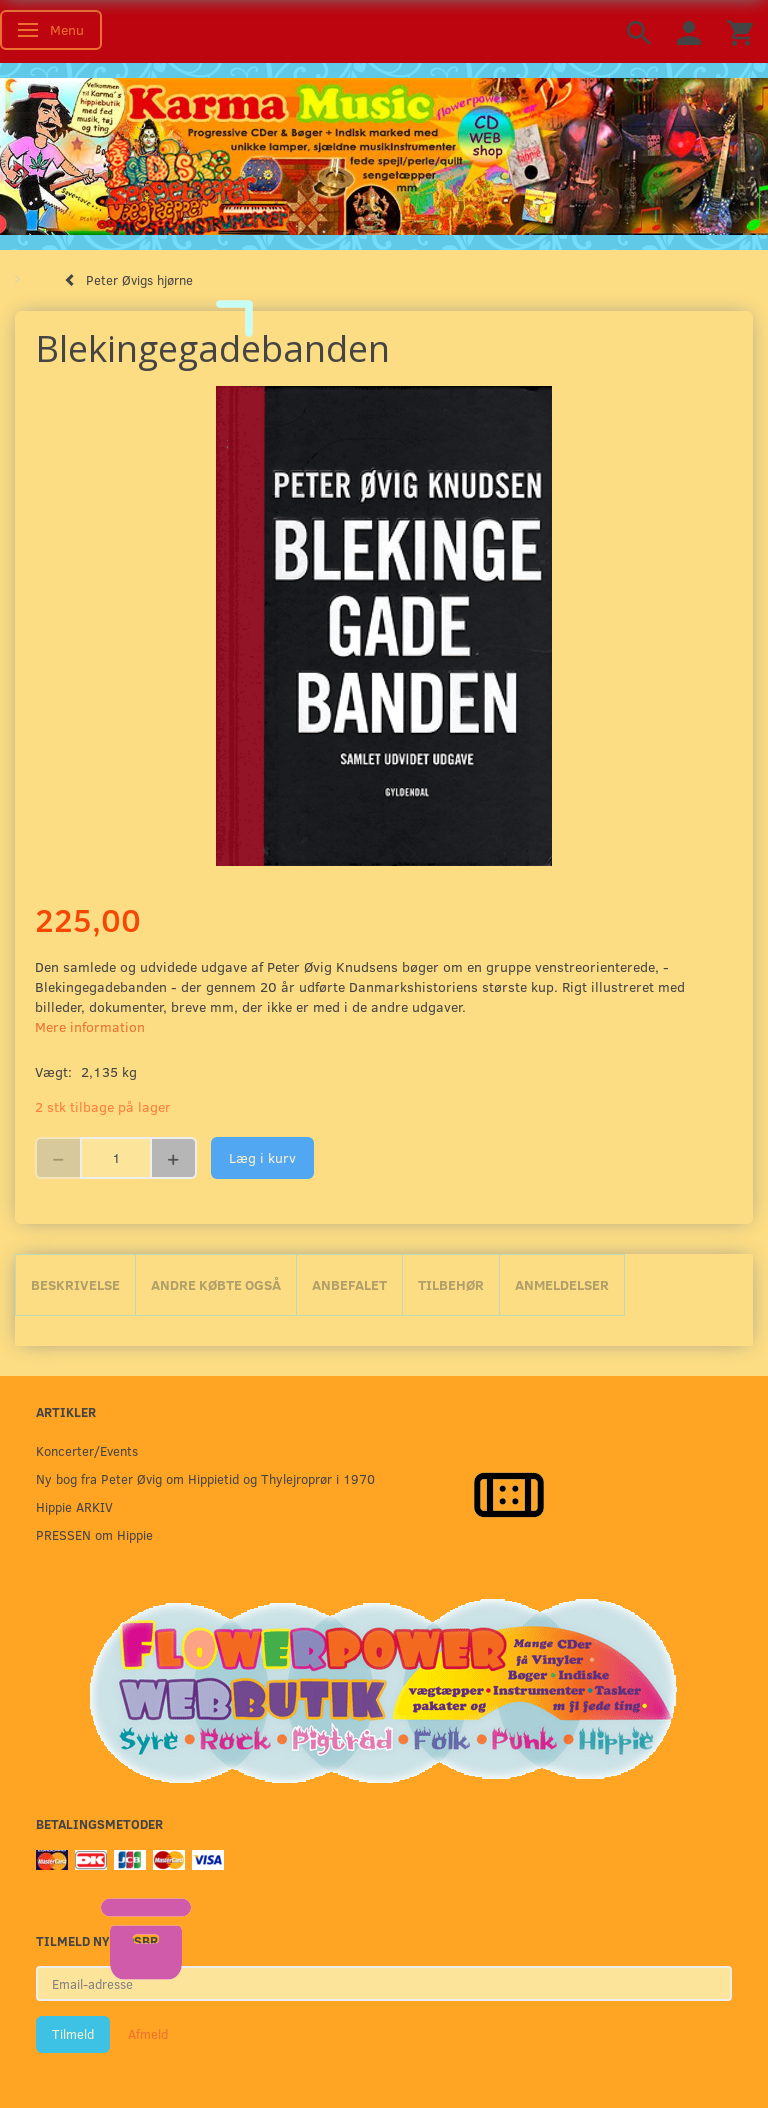 The image size is (768, 2108). I want to click on access first aid or medical resources, so click(509, 1495).